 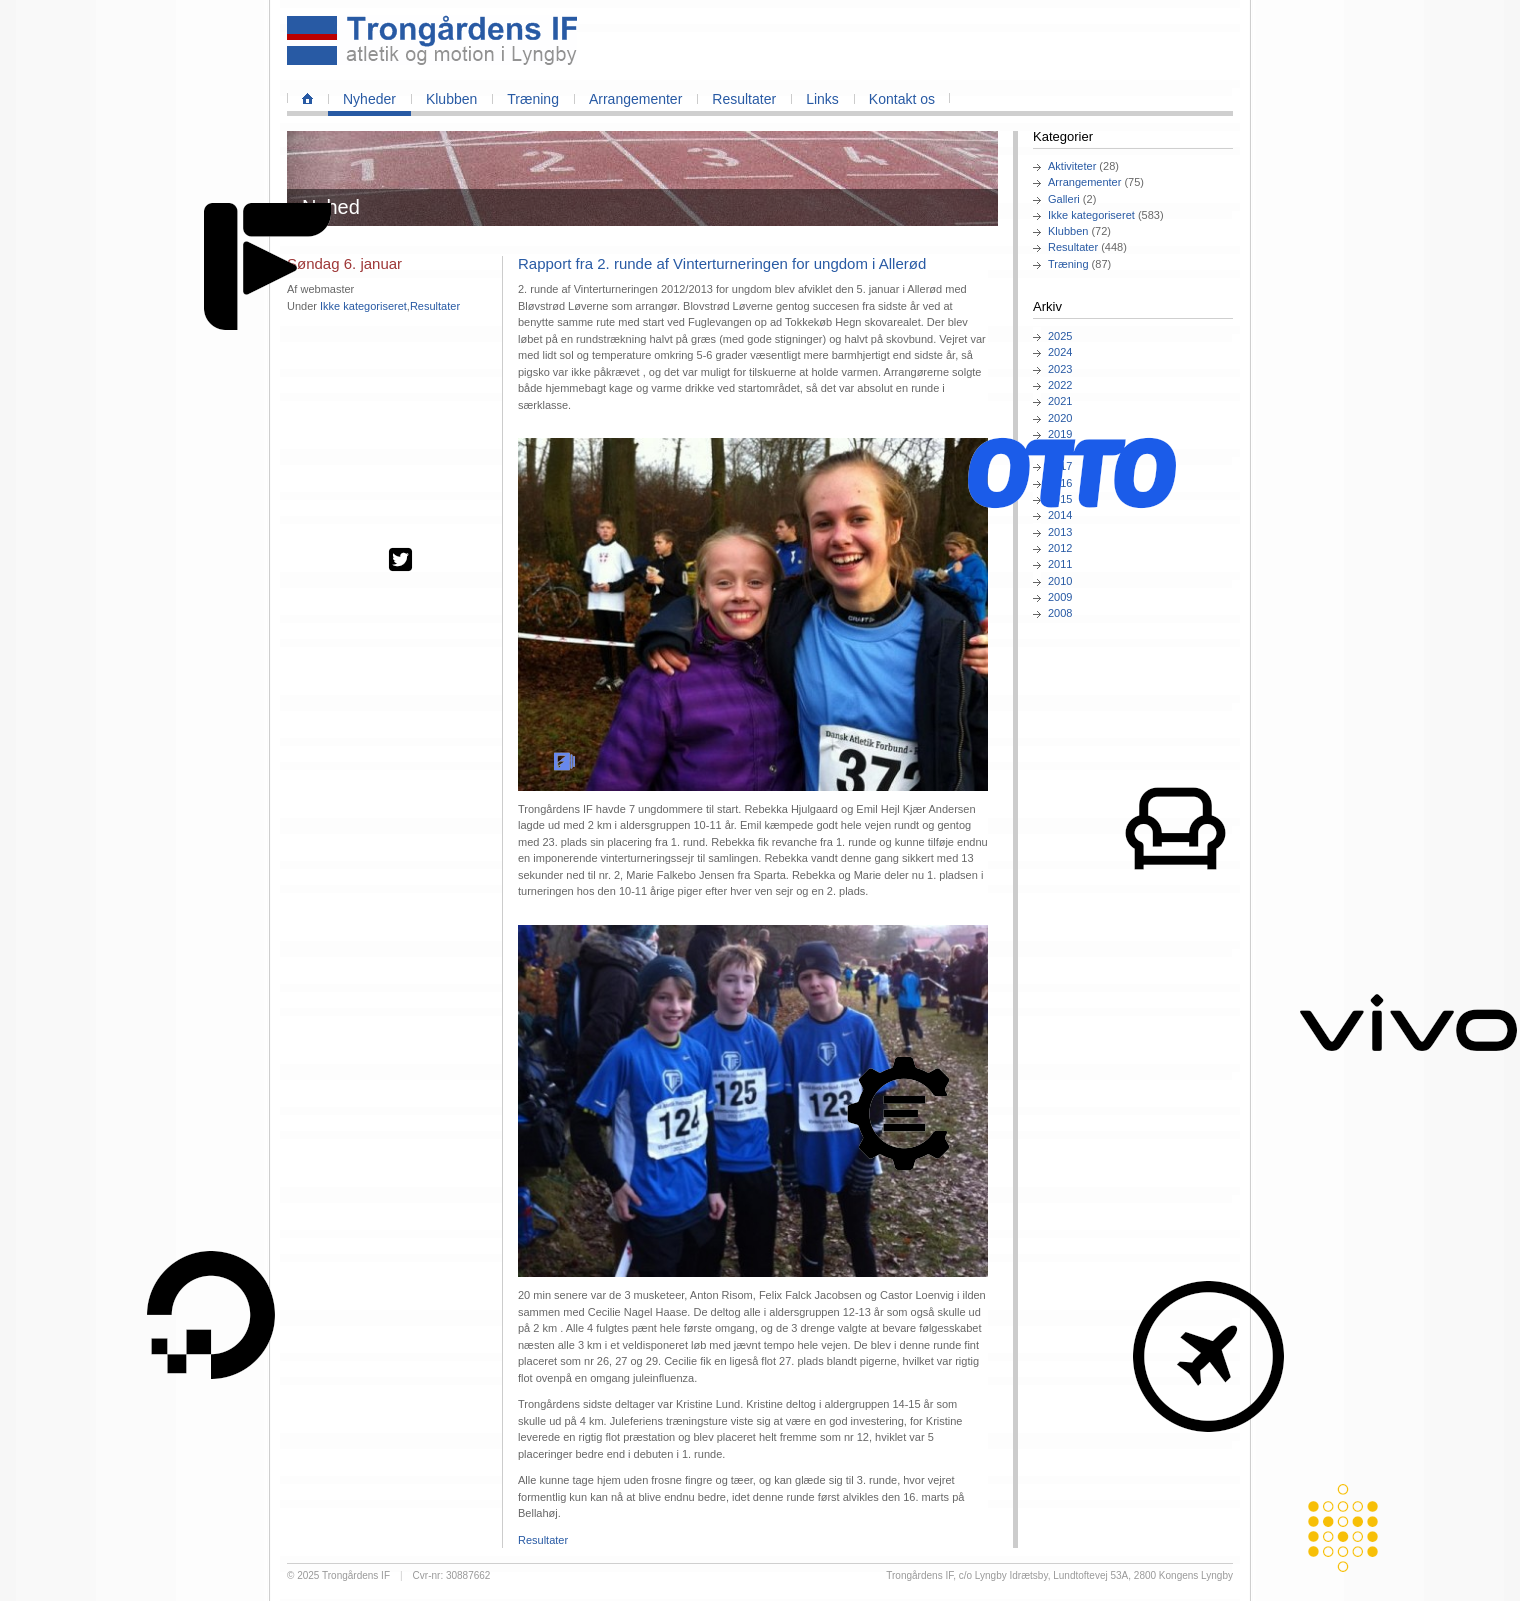 What do you see at coordinates (1408, 1022) in the screenshot?
I see `vivo brand logo` at bounding box center [1408, 1022].